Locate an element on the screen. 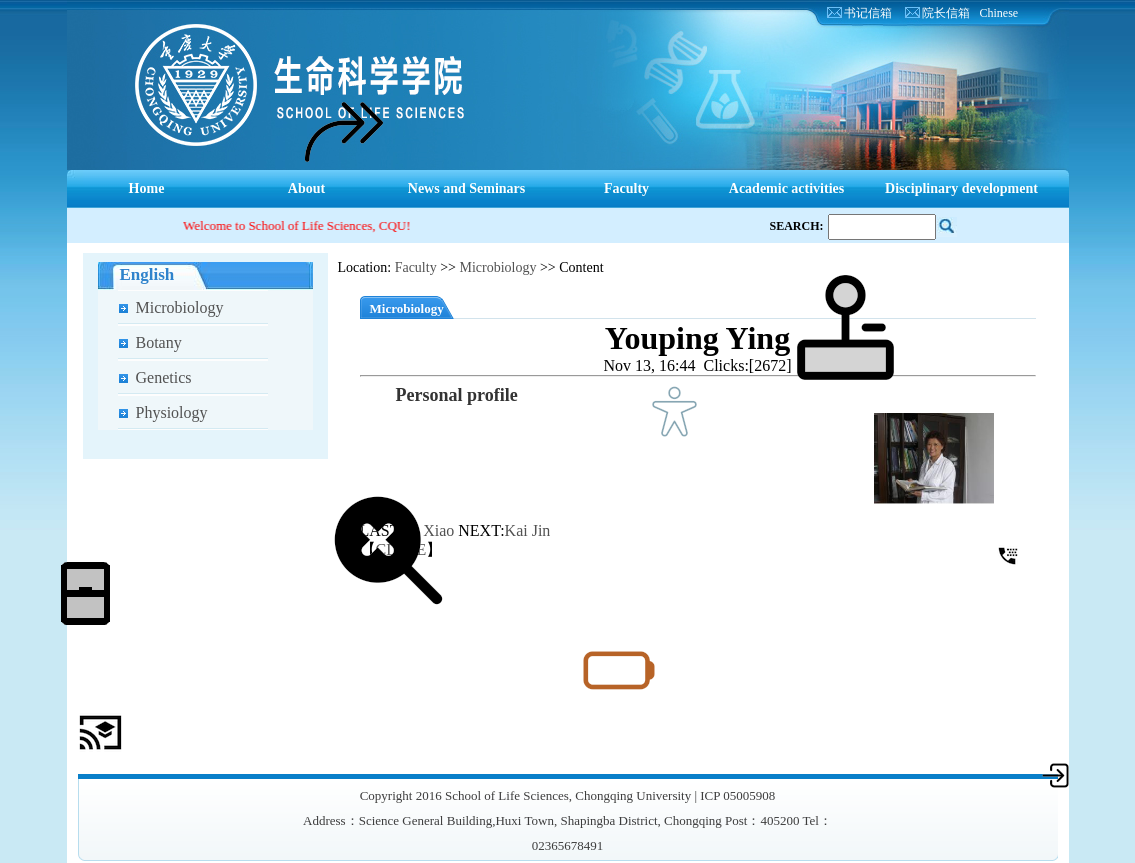  cancel or clear current search is located at coordinates (388, 550).